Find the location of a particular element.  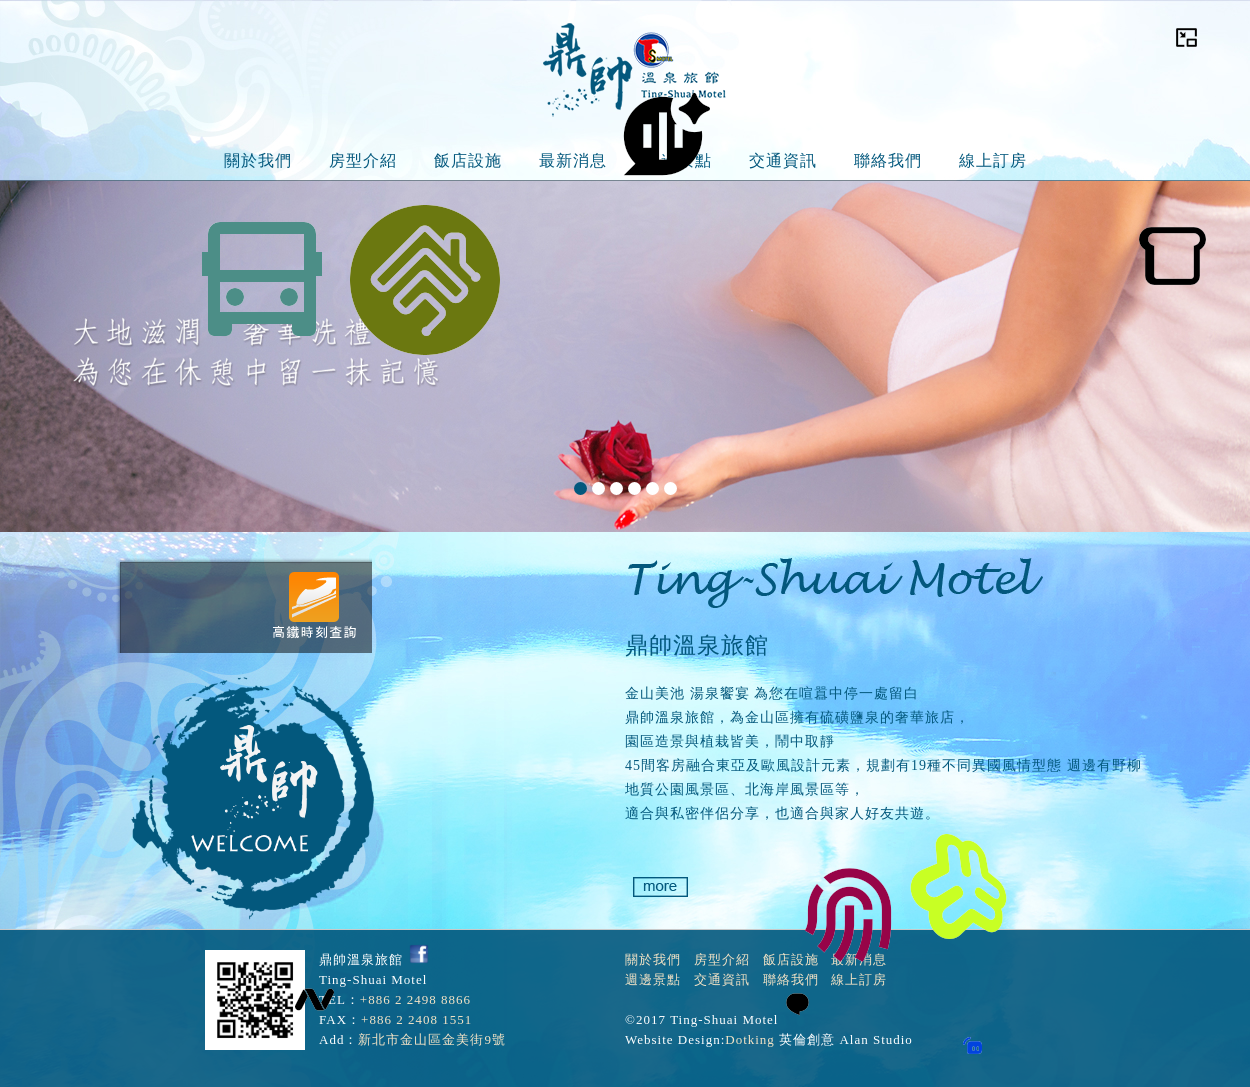

start a voice conversation with AI assistant is located at coordinates (663, 136).